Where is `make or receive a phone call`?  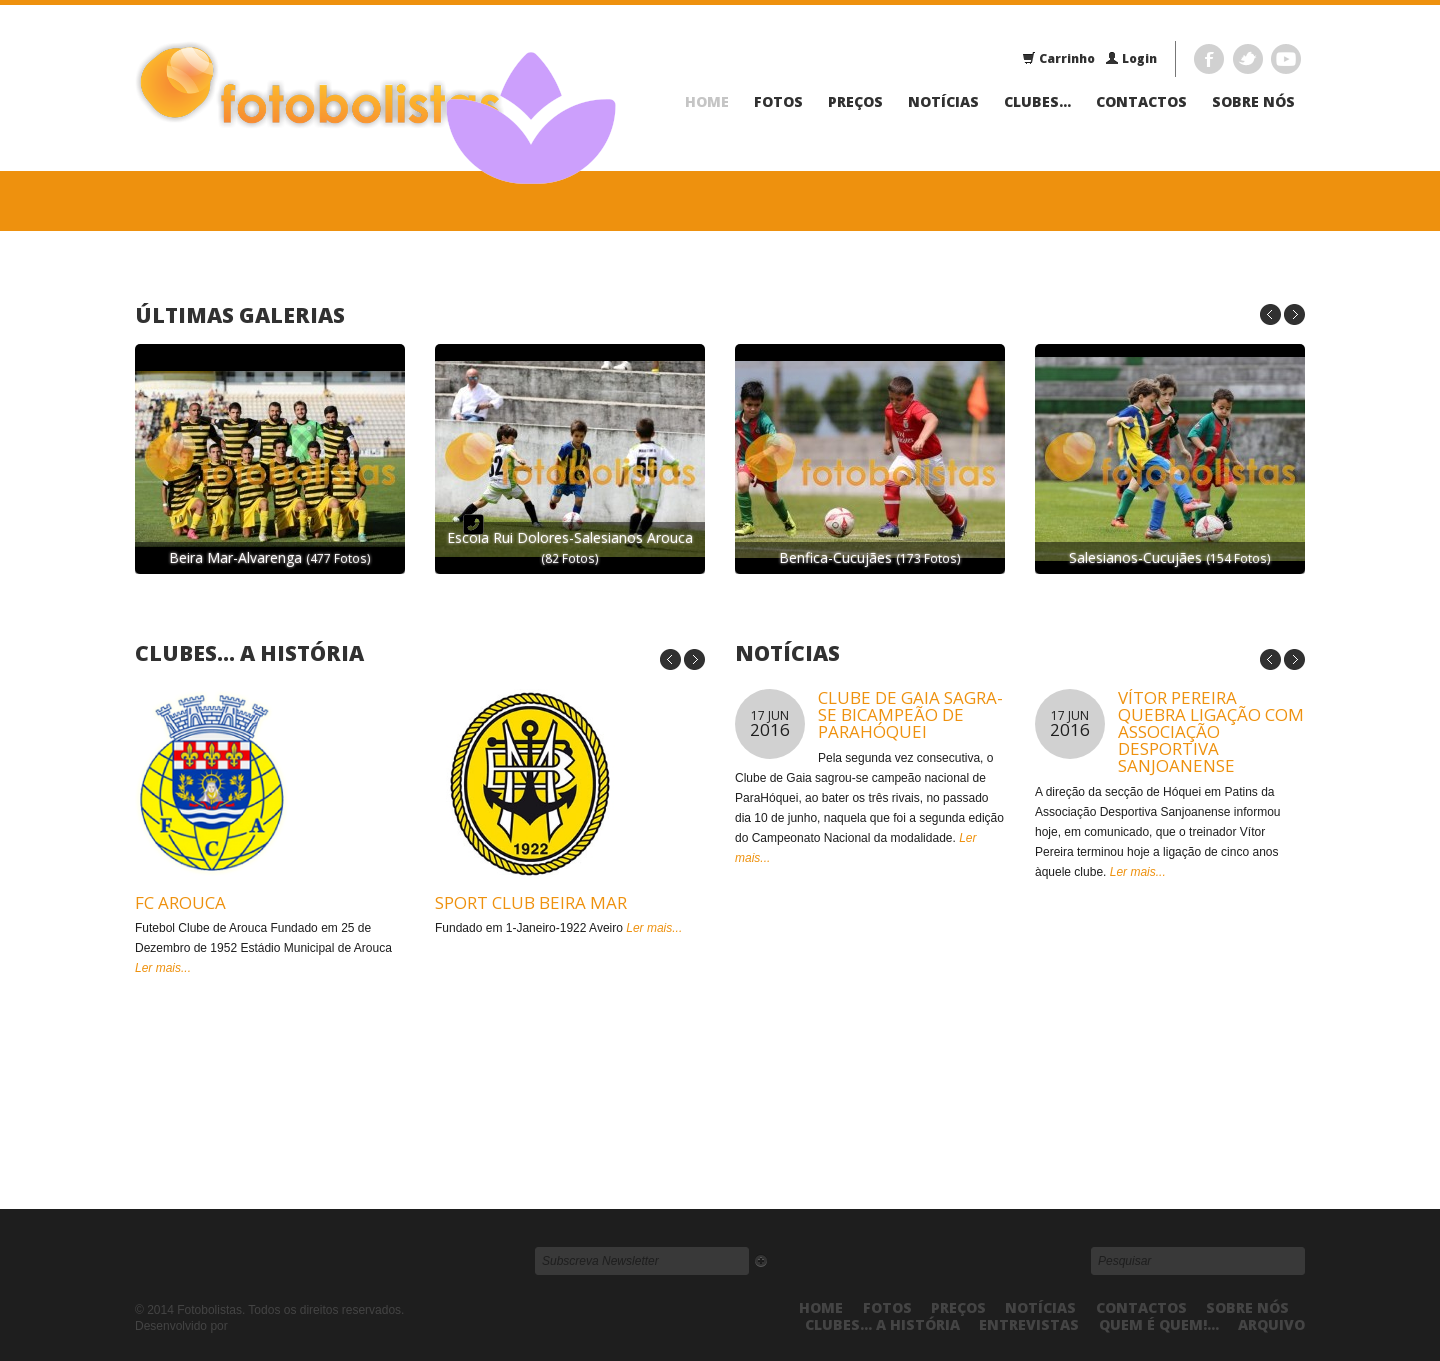
make or receive a phone call is located at coordinates (473, 524).